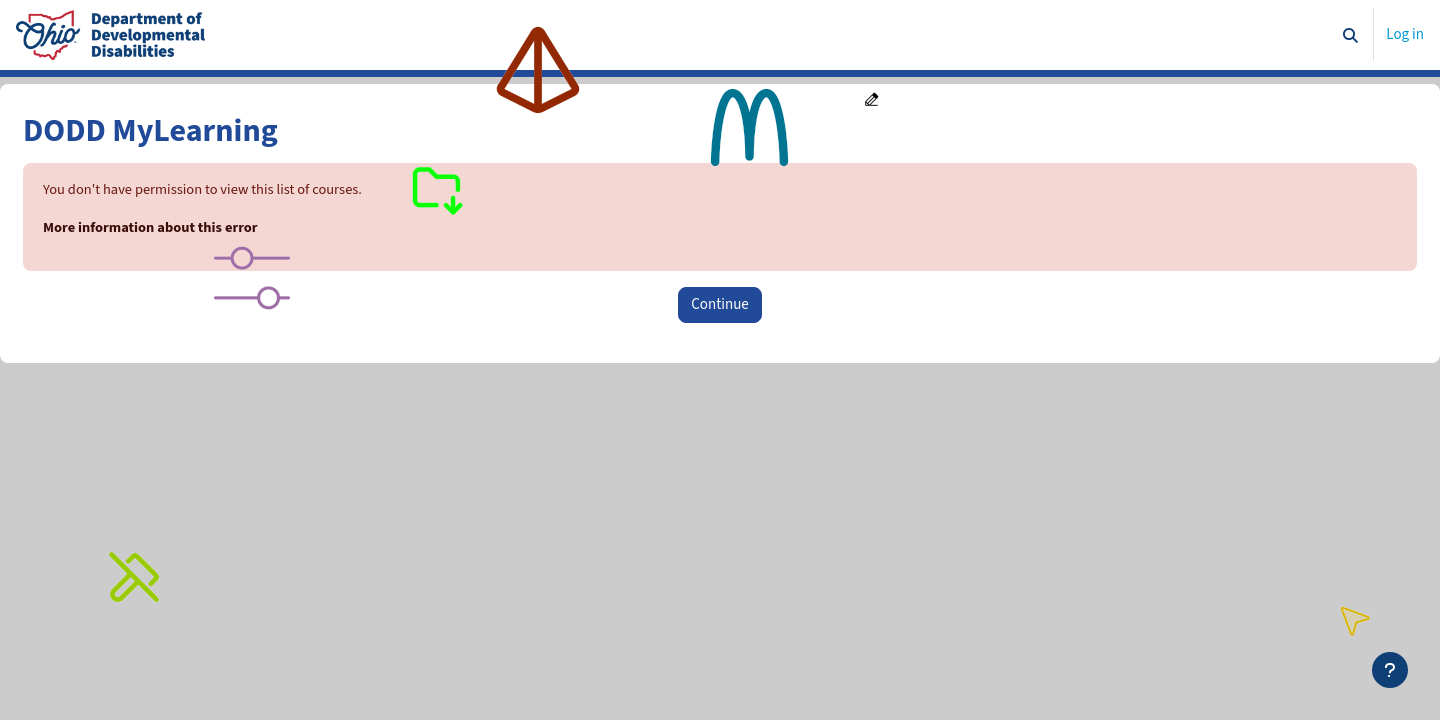  What do you see at coordinates (749, 127) in the screenshot?
I see `open the McDonald's app or website` at bounding box center [749, 127].